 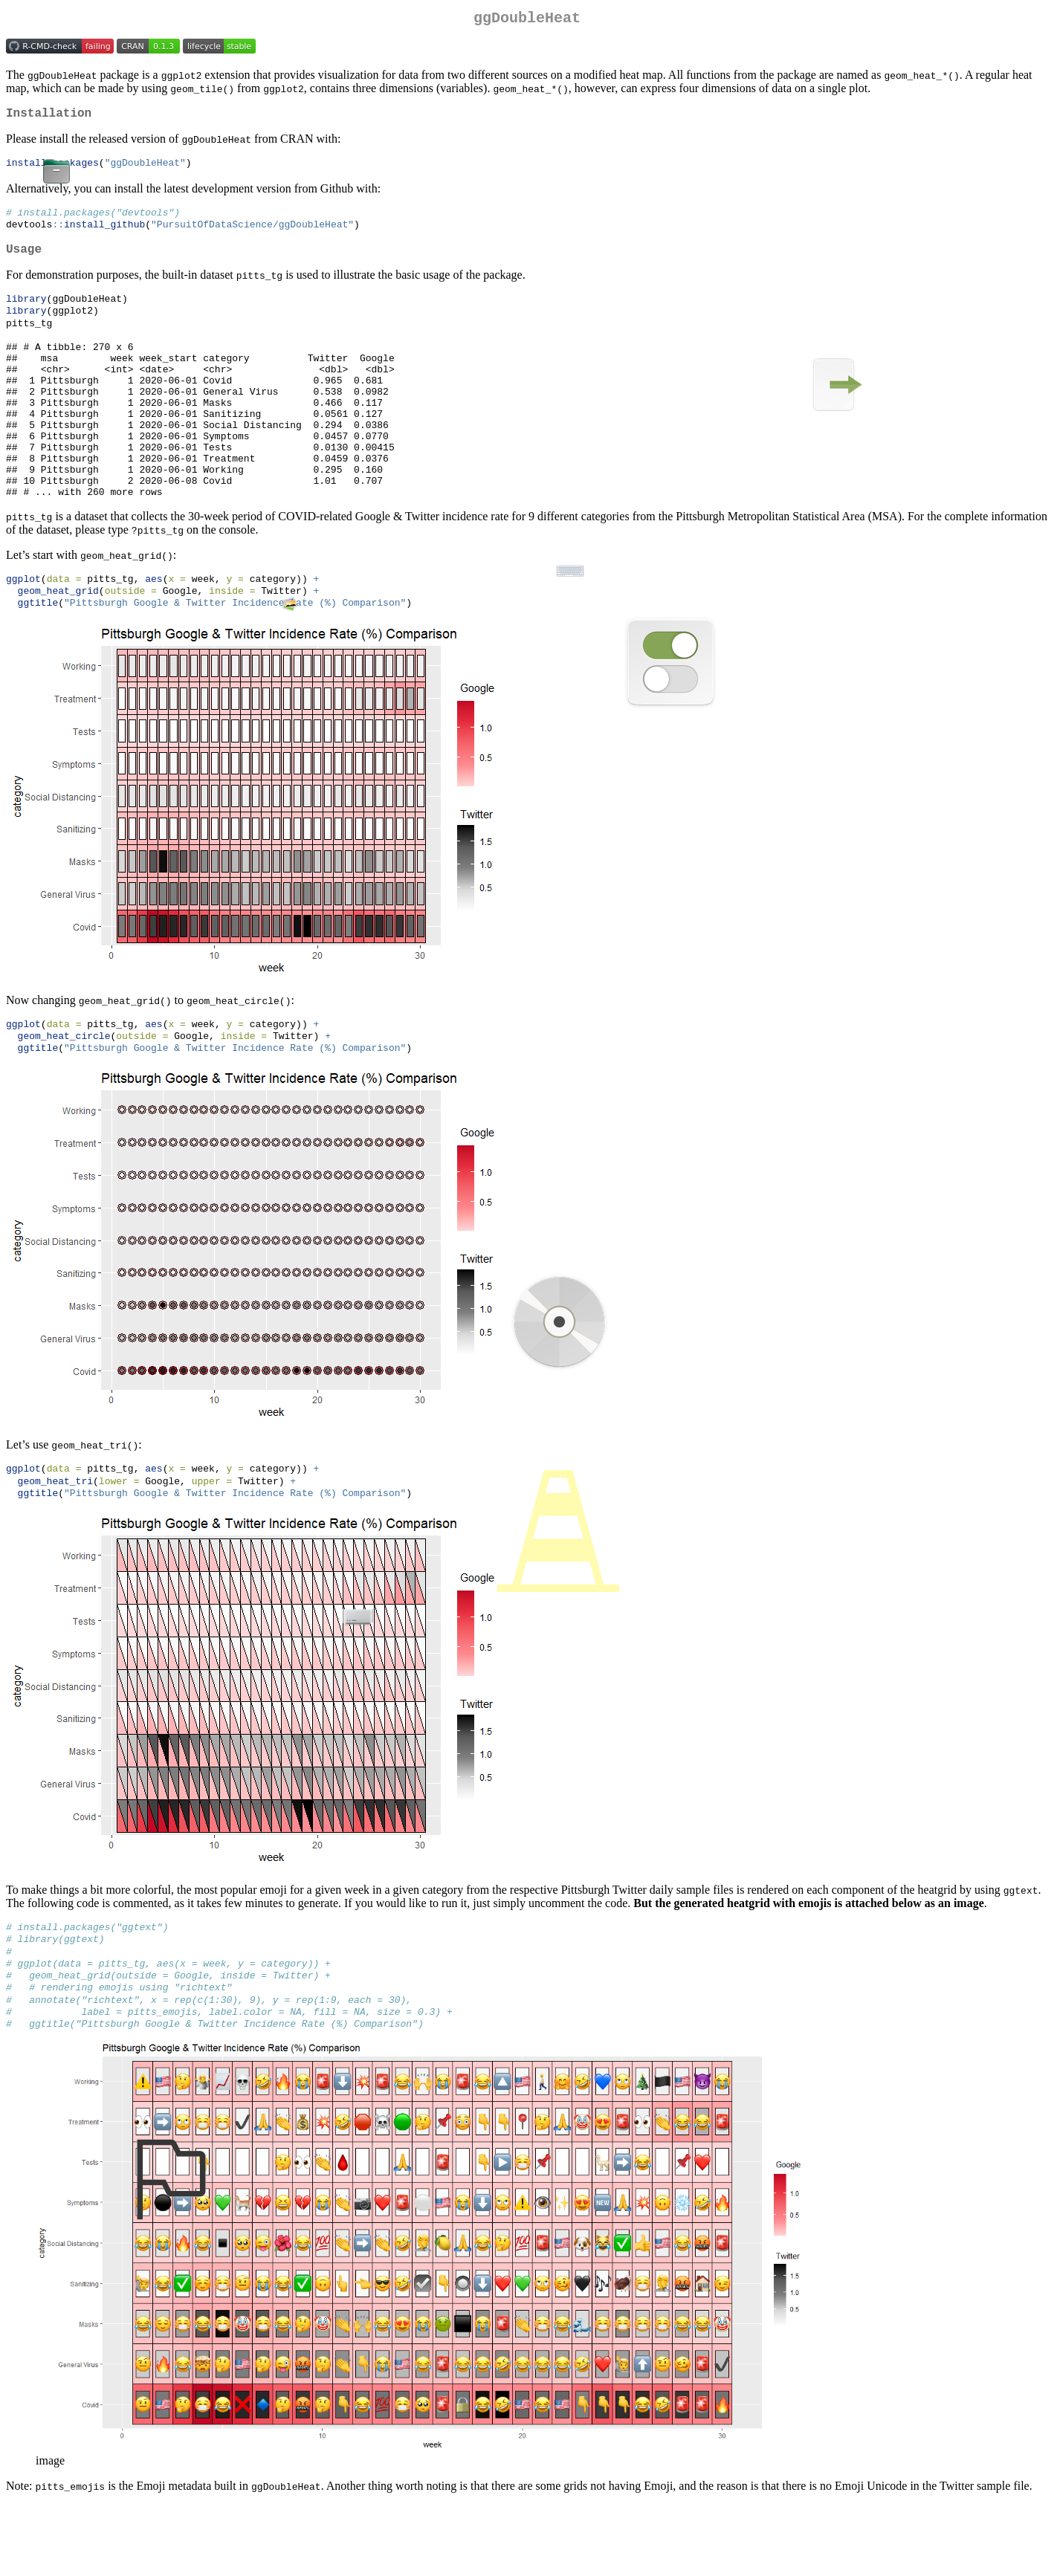 I want to click on indicates a DVD-RW drive or rewritable disc, so click(x=559, y=1321).